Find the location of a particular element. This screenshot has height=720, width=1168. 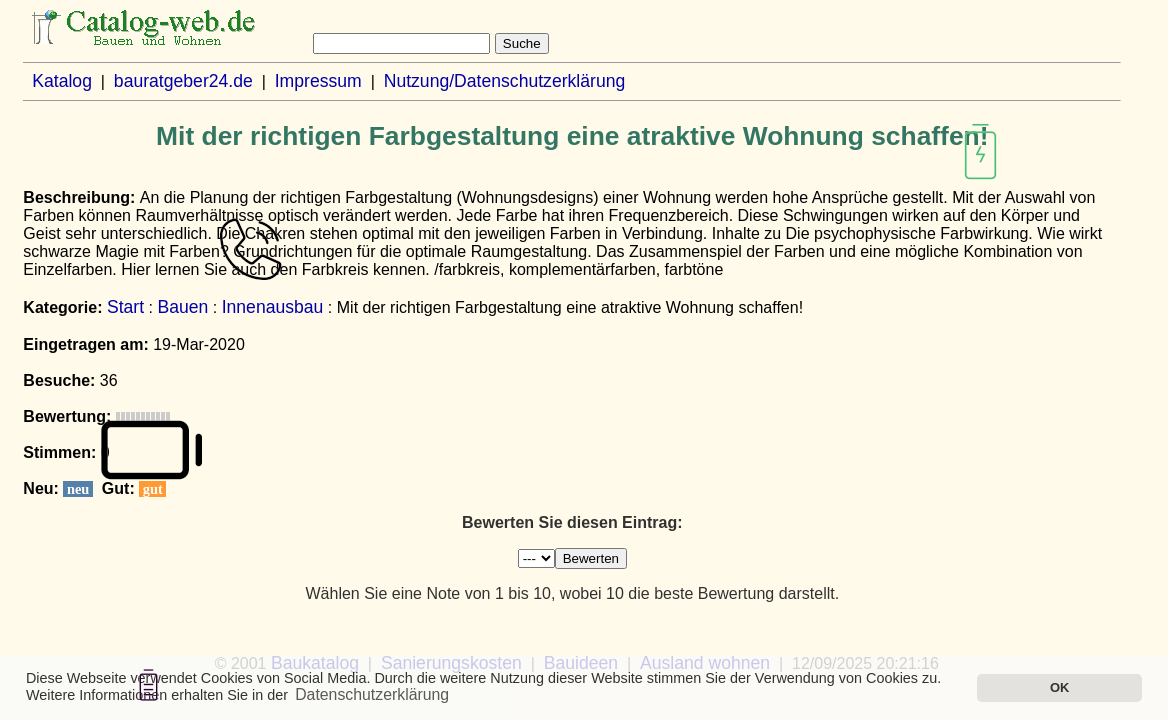

indicates device is currently charging is located at coordinates (980, 152).